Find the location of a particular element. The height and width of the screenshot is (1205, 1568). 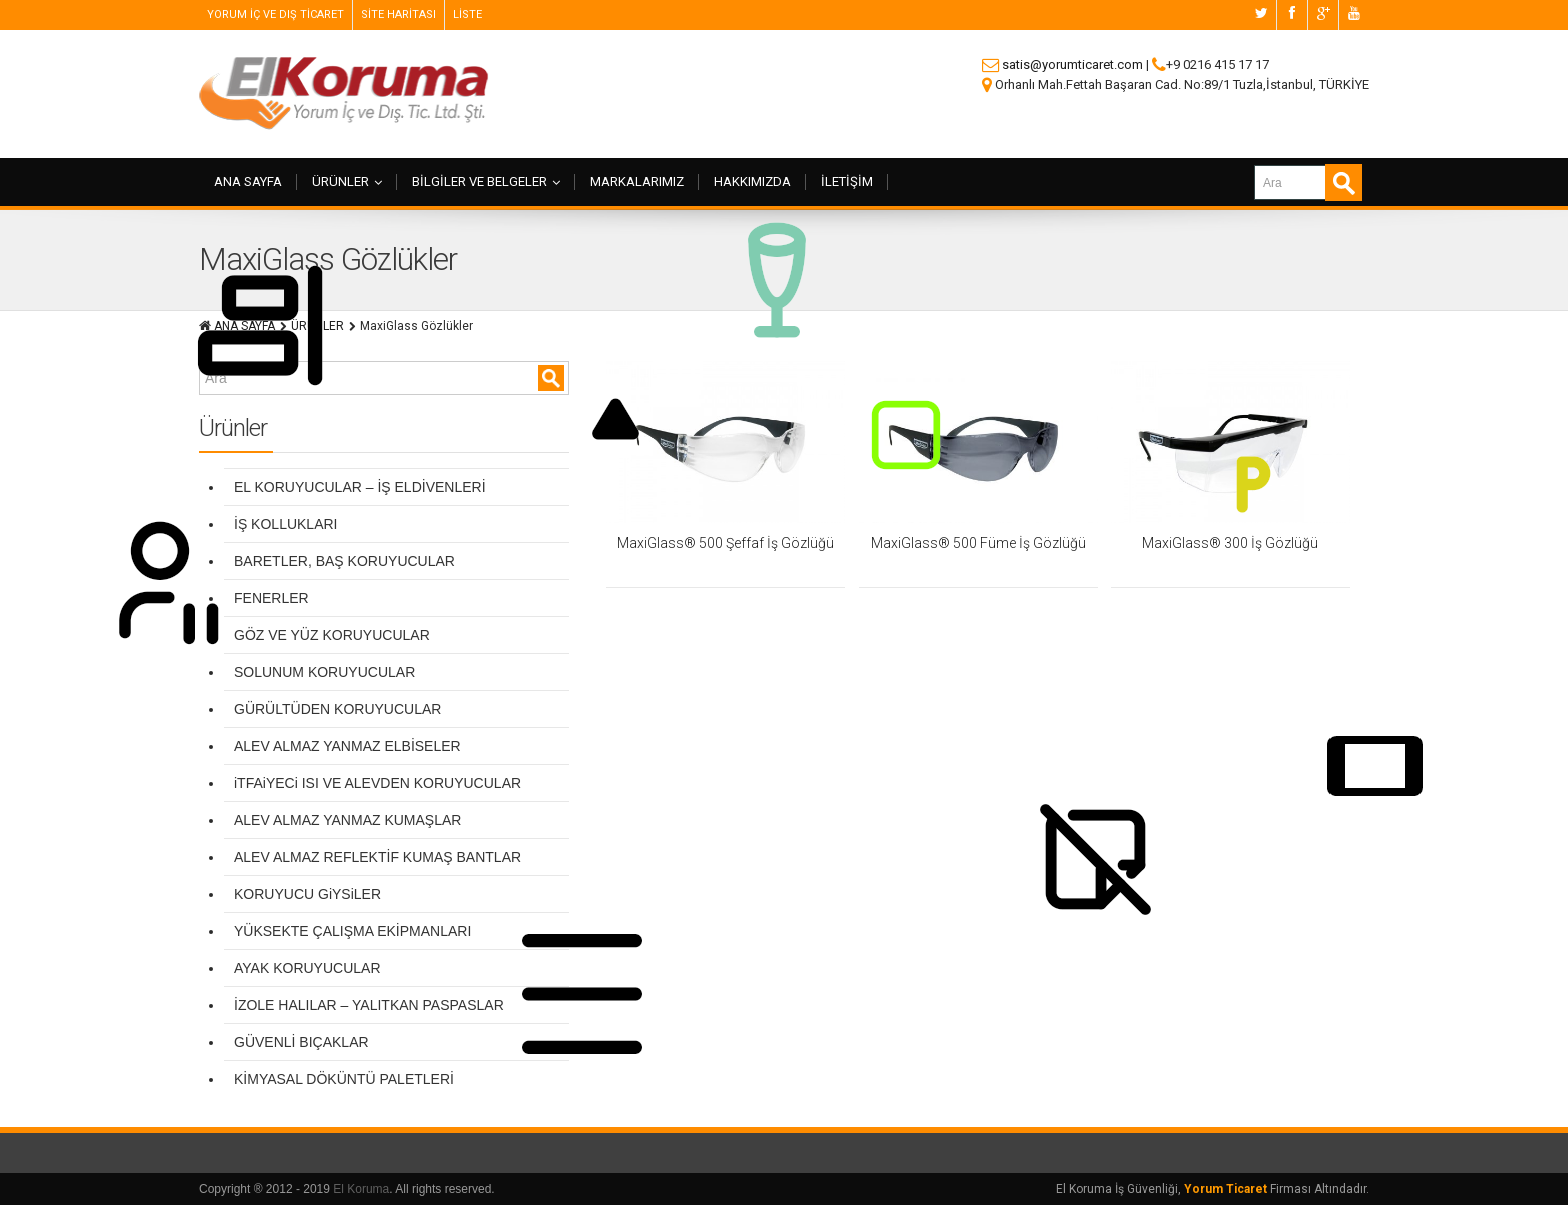

celebrate an achievement or milestone is located at coordinates (777, 280).